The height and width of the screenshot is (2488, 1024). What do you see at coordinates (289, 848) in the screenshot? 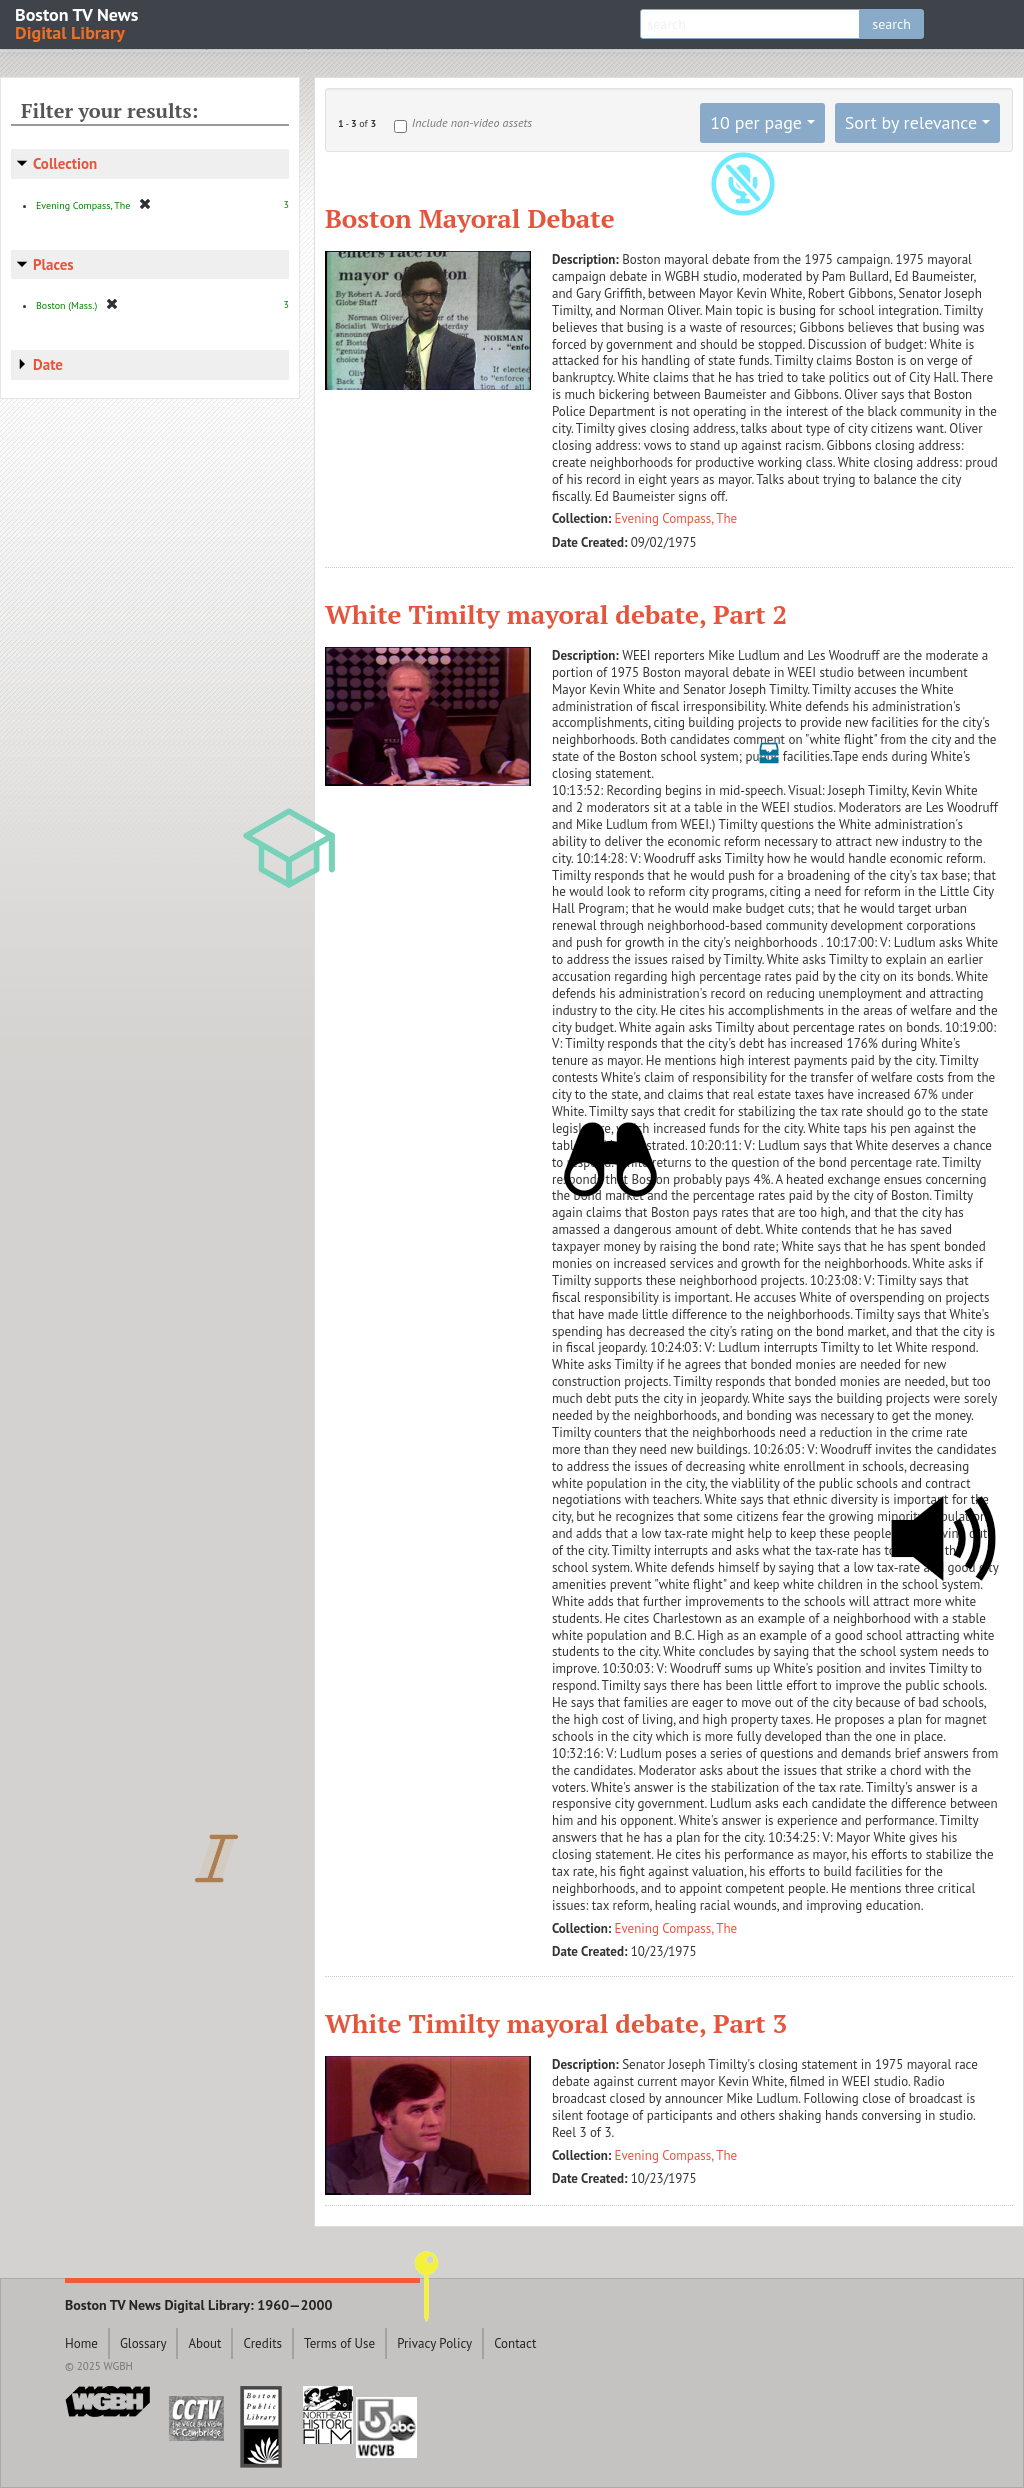
I see `access education or learning content` at bounding box center [289, 848].